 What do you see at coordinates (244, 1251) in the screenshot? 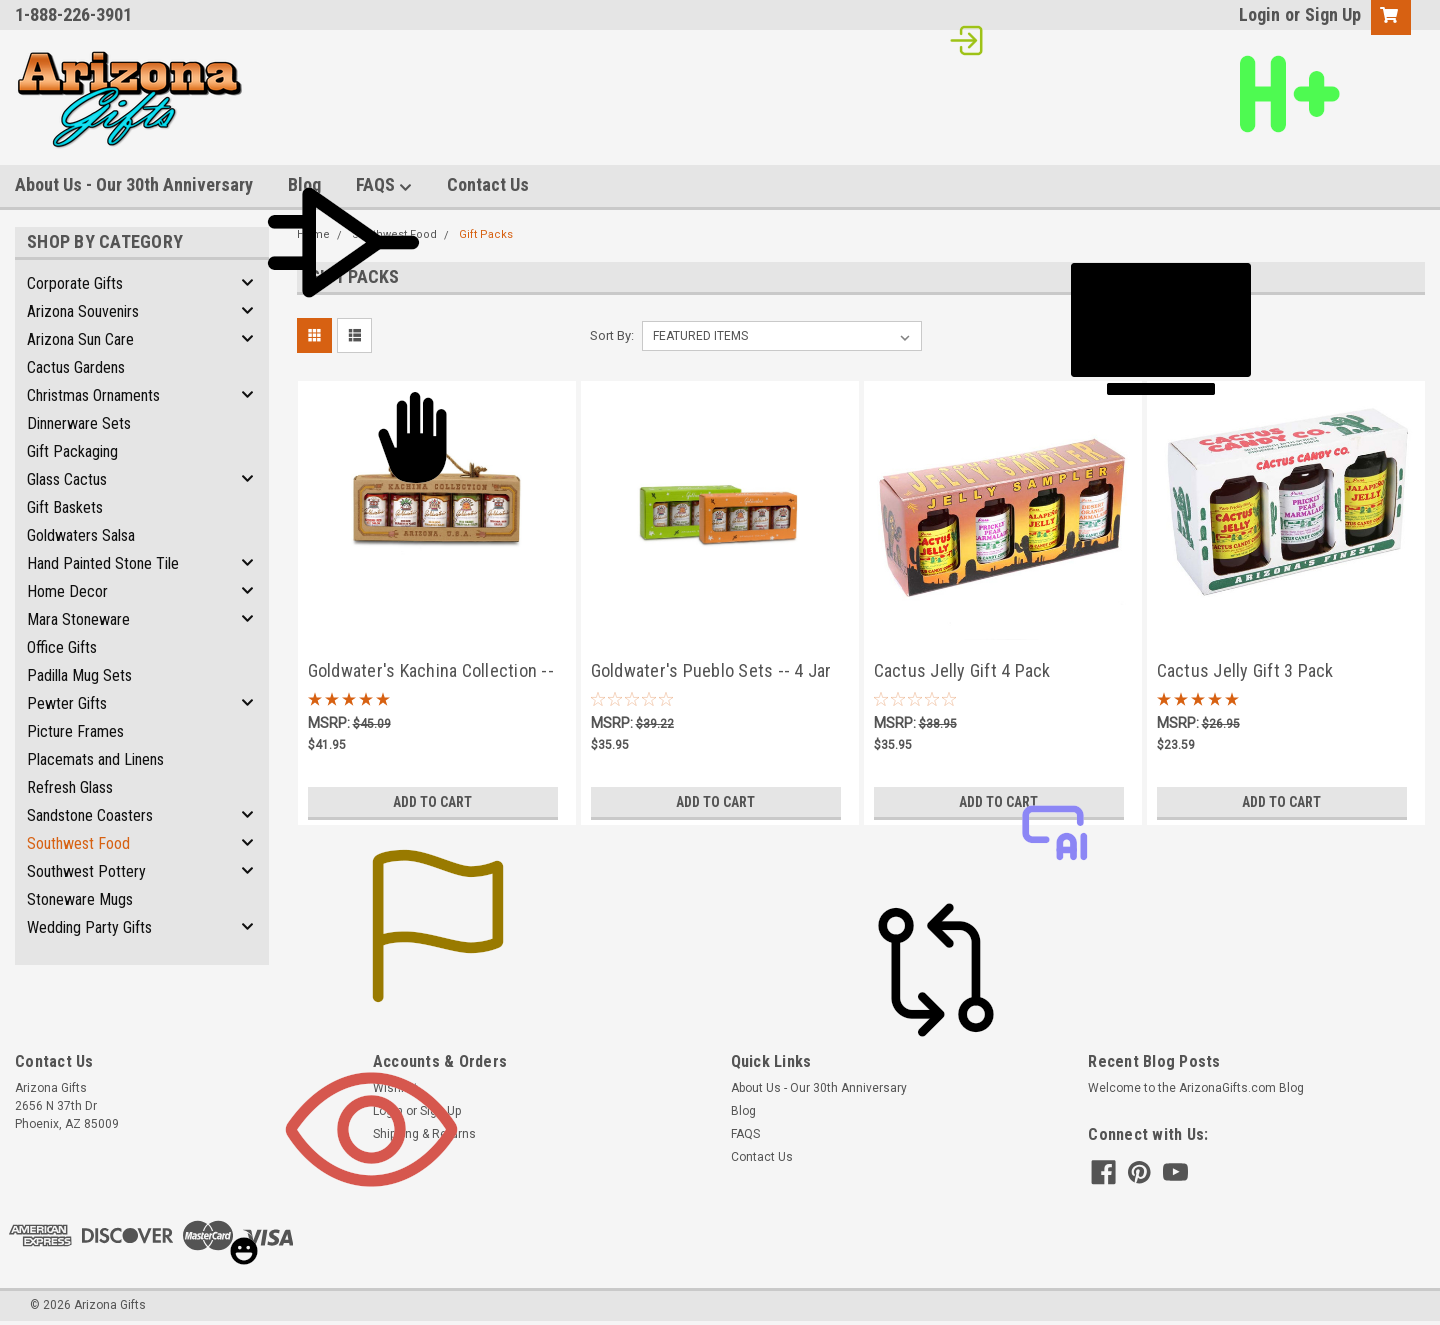
I see `react with laughter to a post or message` at bounding box center [244, 1251].